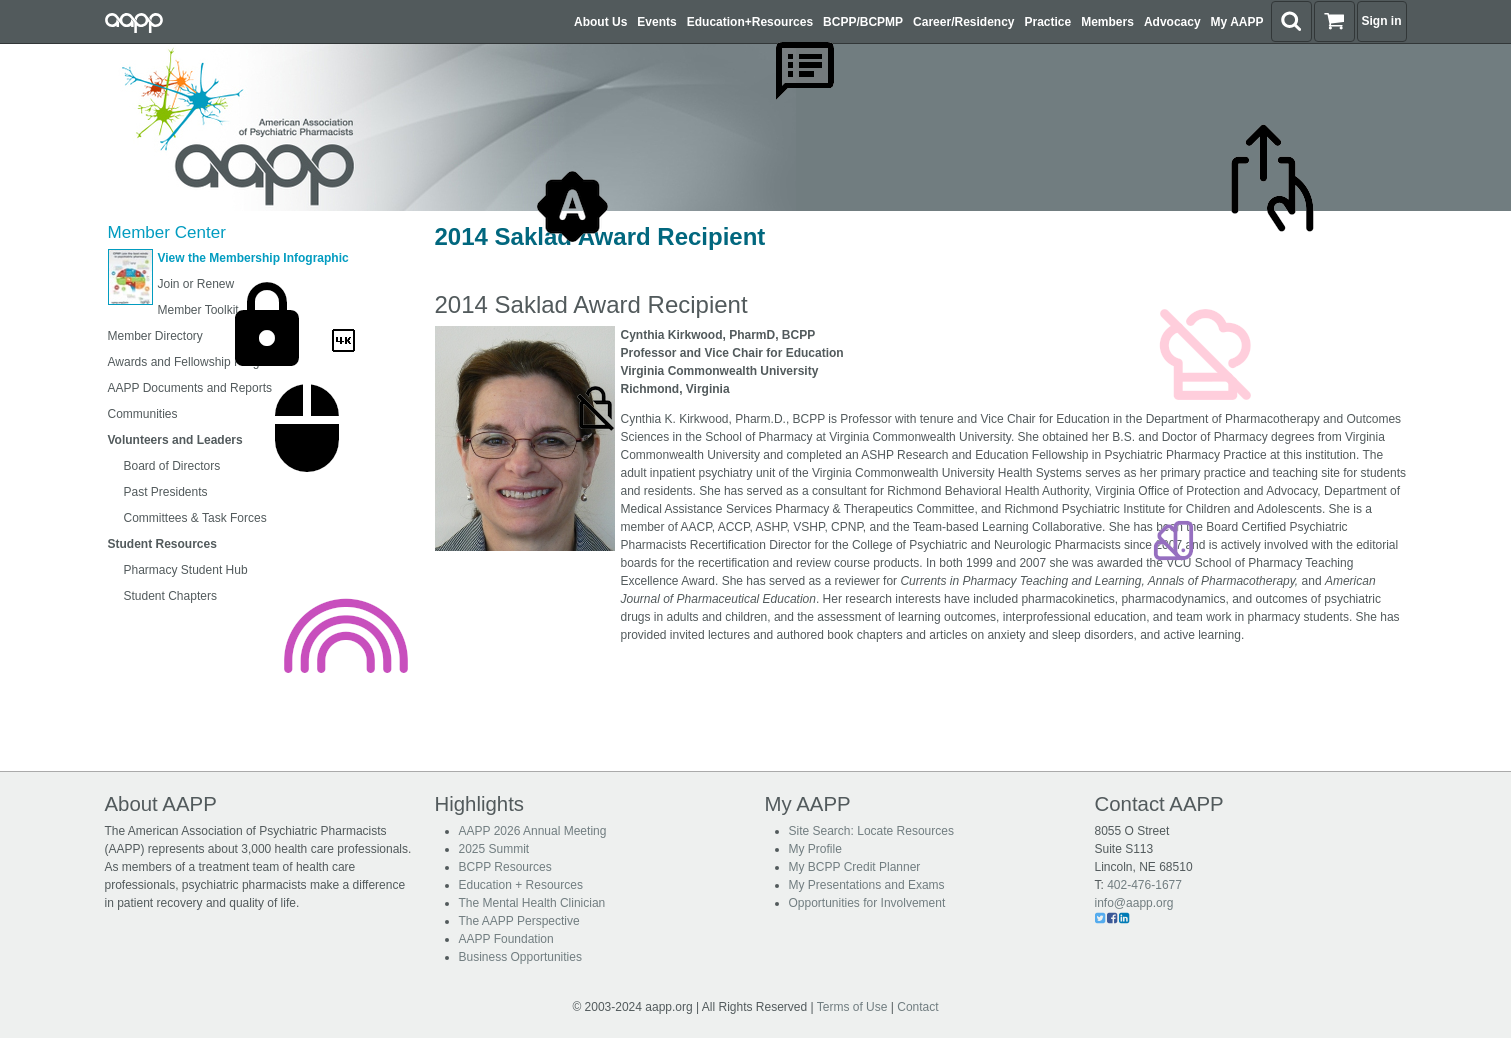  I want to click on select a color from the palette, so click(1173, 540).